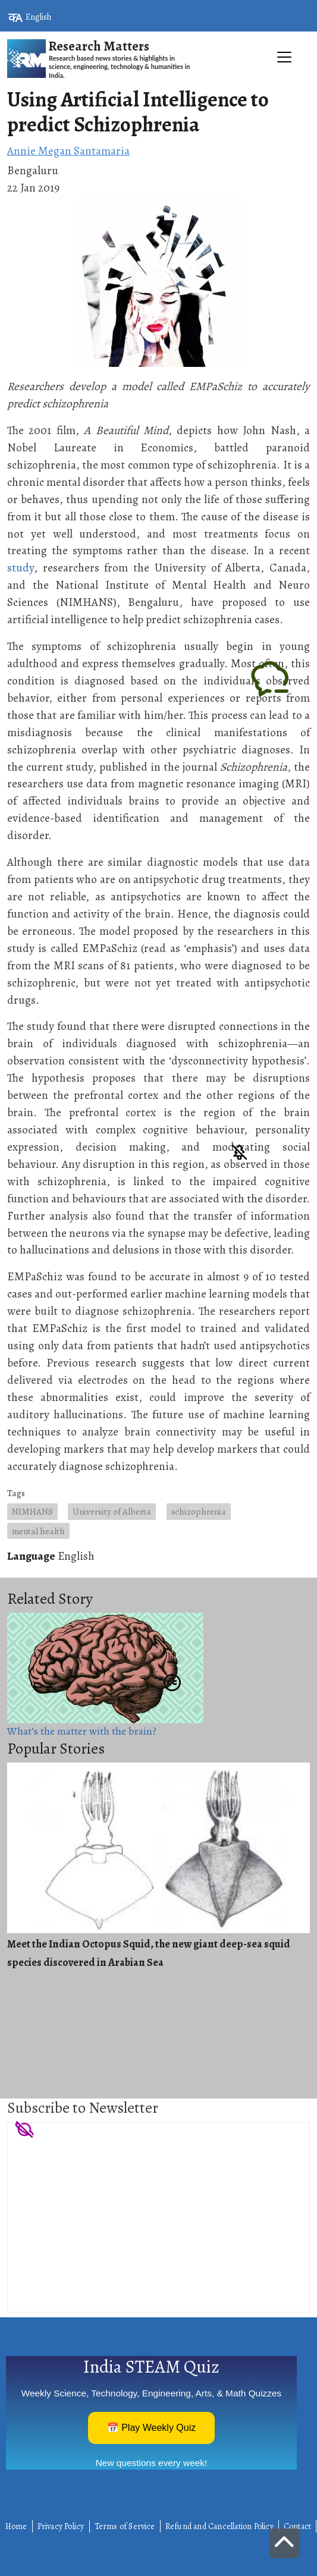 The height and width of the screenshot is (2576, 317). I want to click on disable holiday or seasonal theme, so click(239, 1152).